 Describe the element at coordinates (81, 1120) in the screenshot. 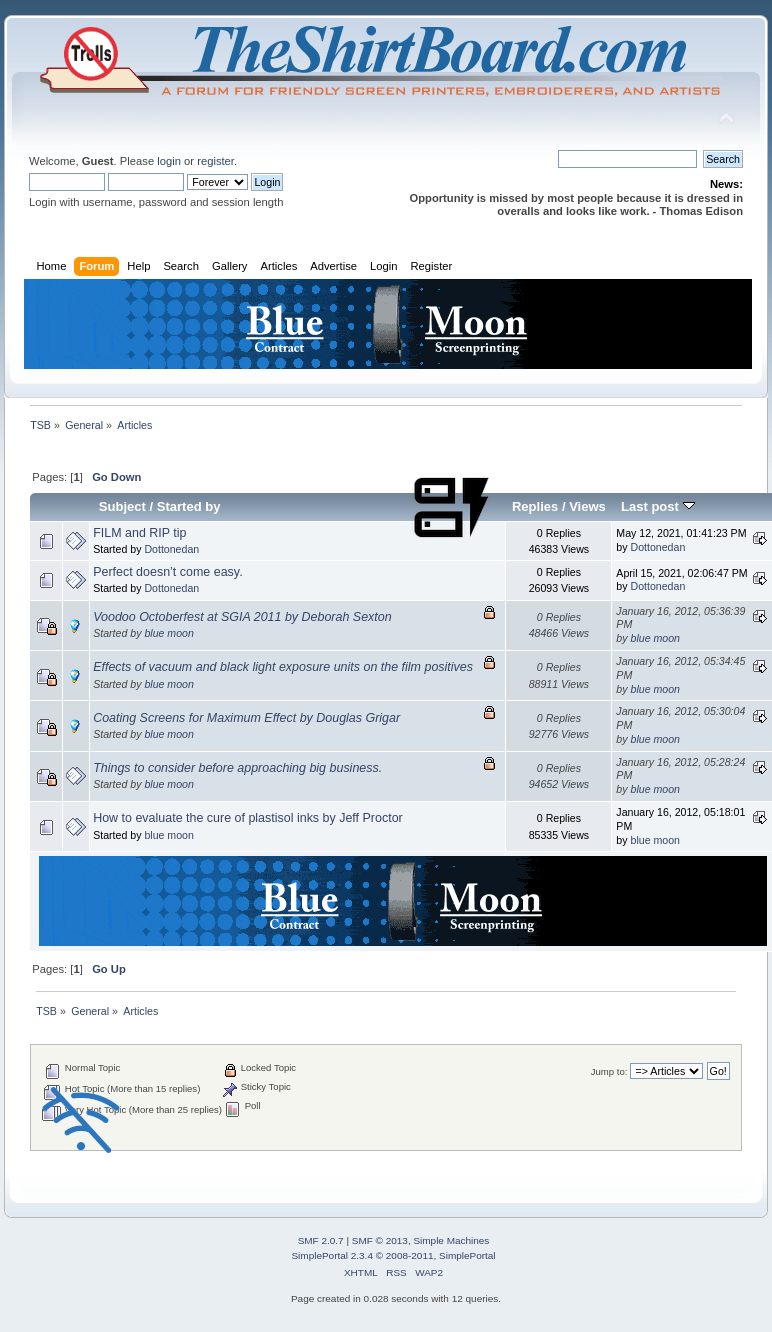

I see `indicates no wifi connection available` at that location.